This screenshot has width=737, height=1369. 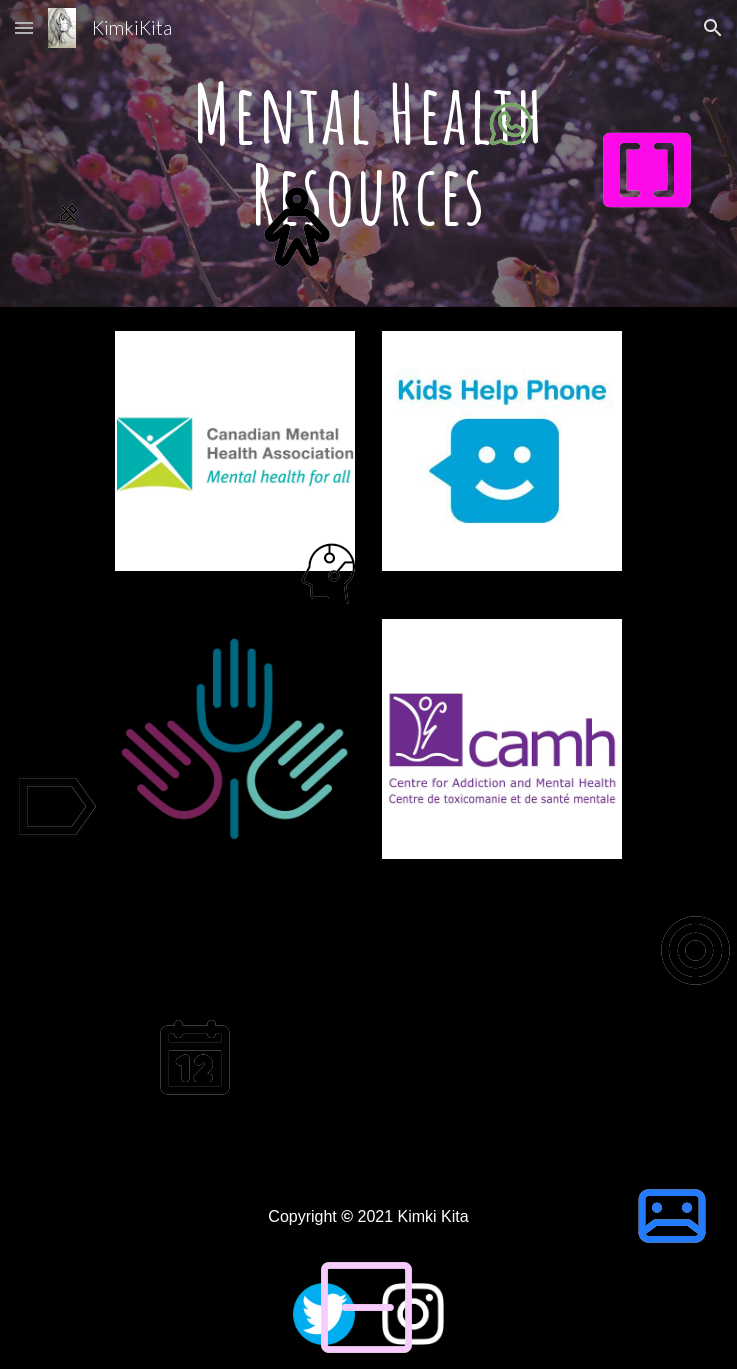 What do you see at coordinates (695, 950) in the screenshot?
I see `select a single option from a list` at bounding box center [695, 950].